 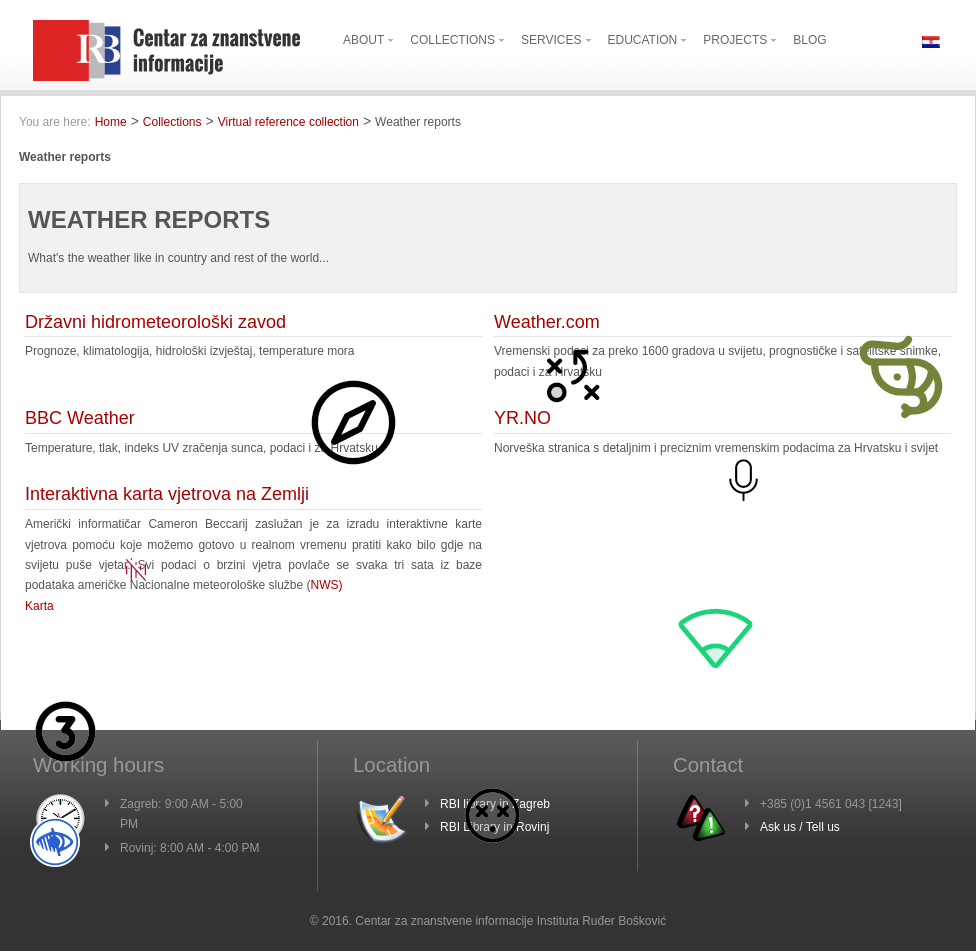 What do you see at coordinates (353, 422) in the screenshot?
I see `access navigation or directions` at bounding box center [353, 422].